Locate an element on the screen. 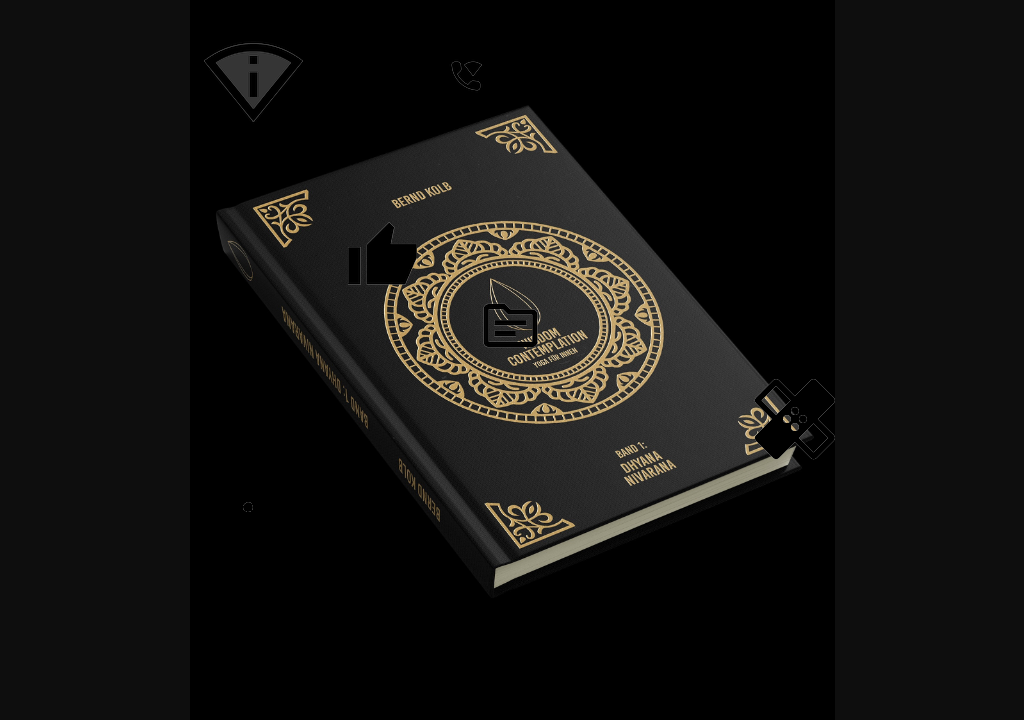 The image size is (1024, 720). like or upvote content is located at coordinates (382, 256).